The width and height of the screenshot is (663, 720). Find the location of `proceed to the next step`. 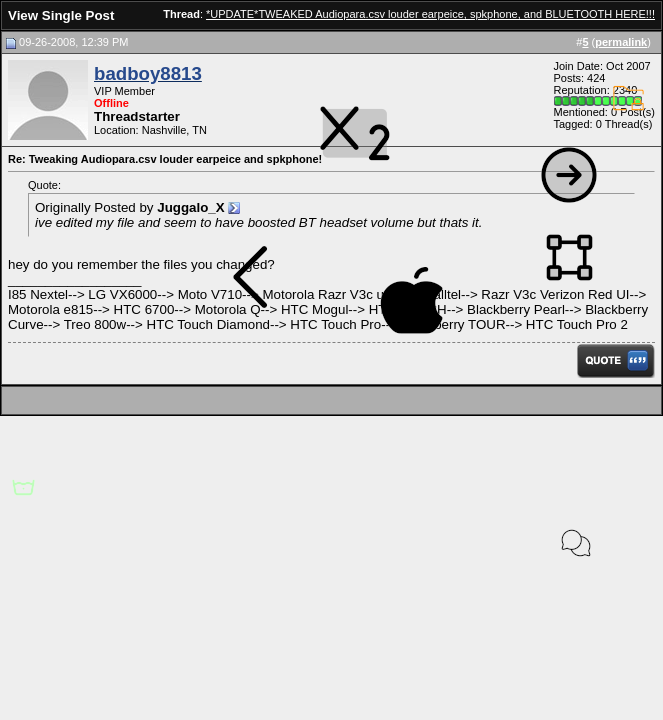

proceed to the next step is located at coordinates (569, 175).